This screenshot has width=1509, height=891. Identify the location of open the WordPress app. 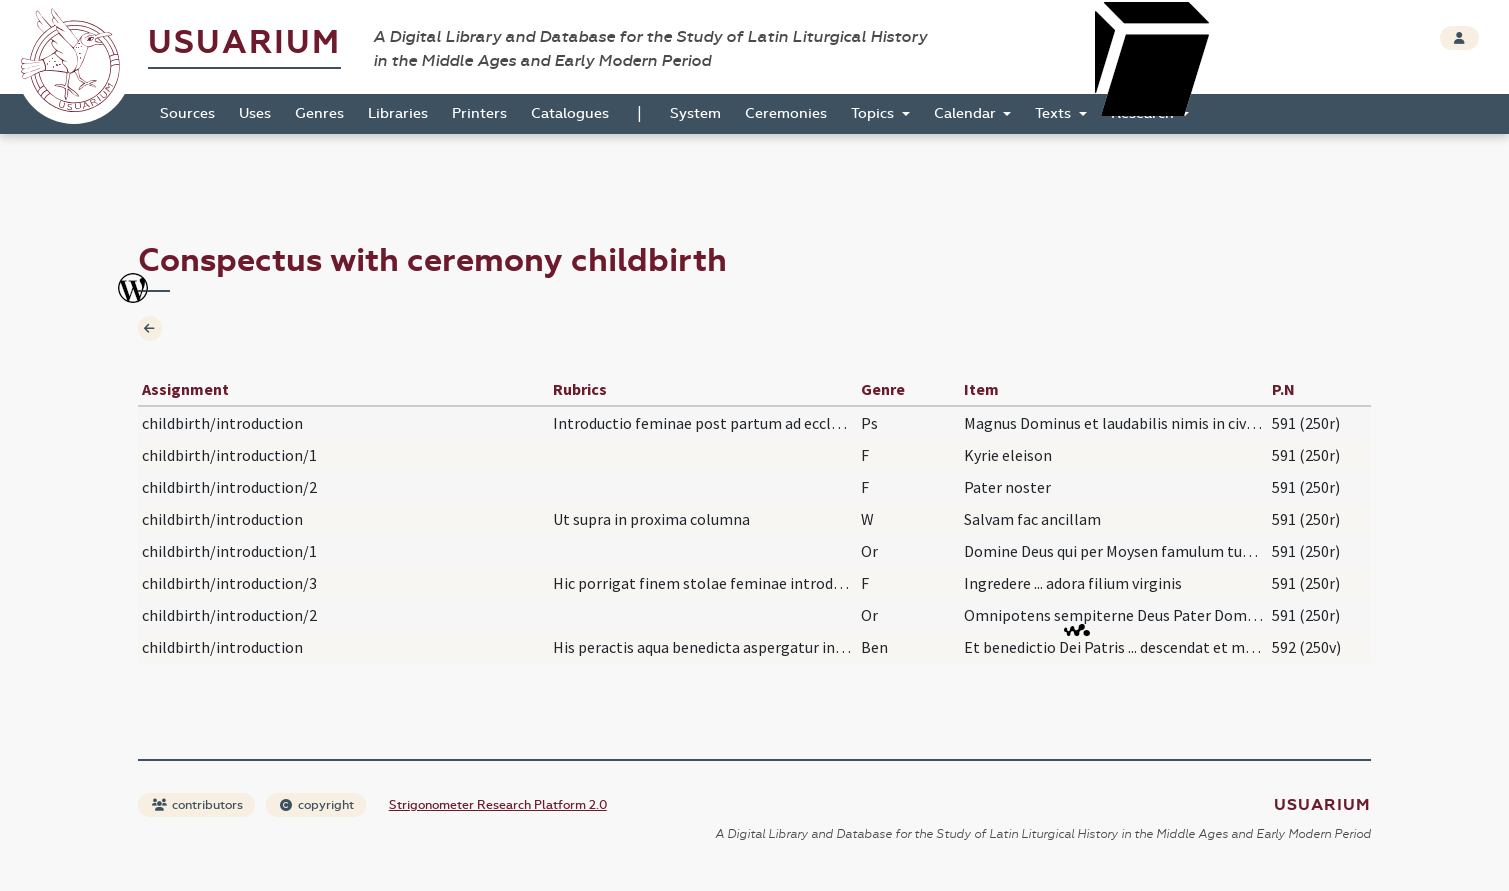
(133, 288).